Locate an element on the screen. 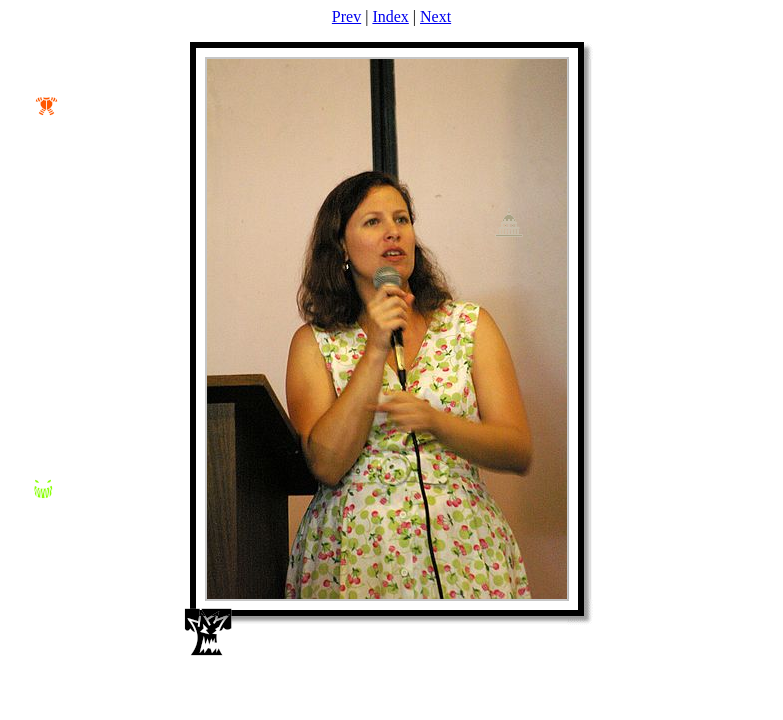 This screenshot has height=720, width=783. indicates a villain or enemy character is located at coordinates (43, 489).